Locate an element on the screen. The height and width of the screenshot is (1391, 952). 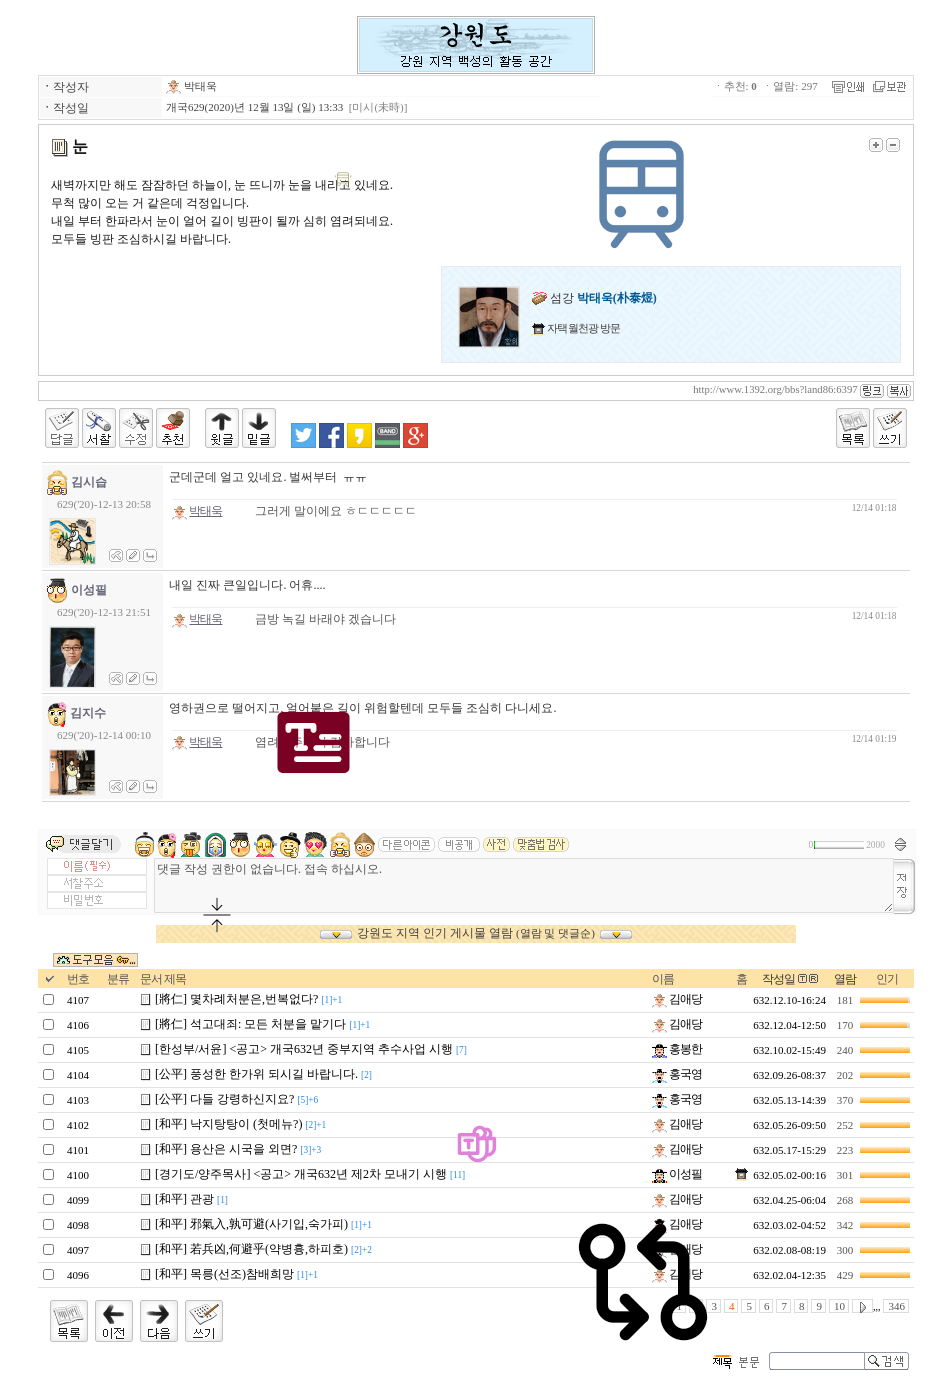
read articles from The New York Times is located at coordinates (313, 742).